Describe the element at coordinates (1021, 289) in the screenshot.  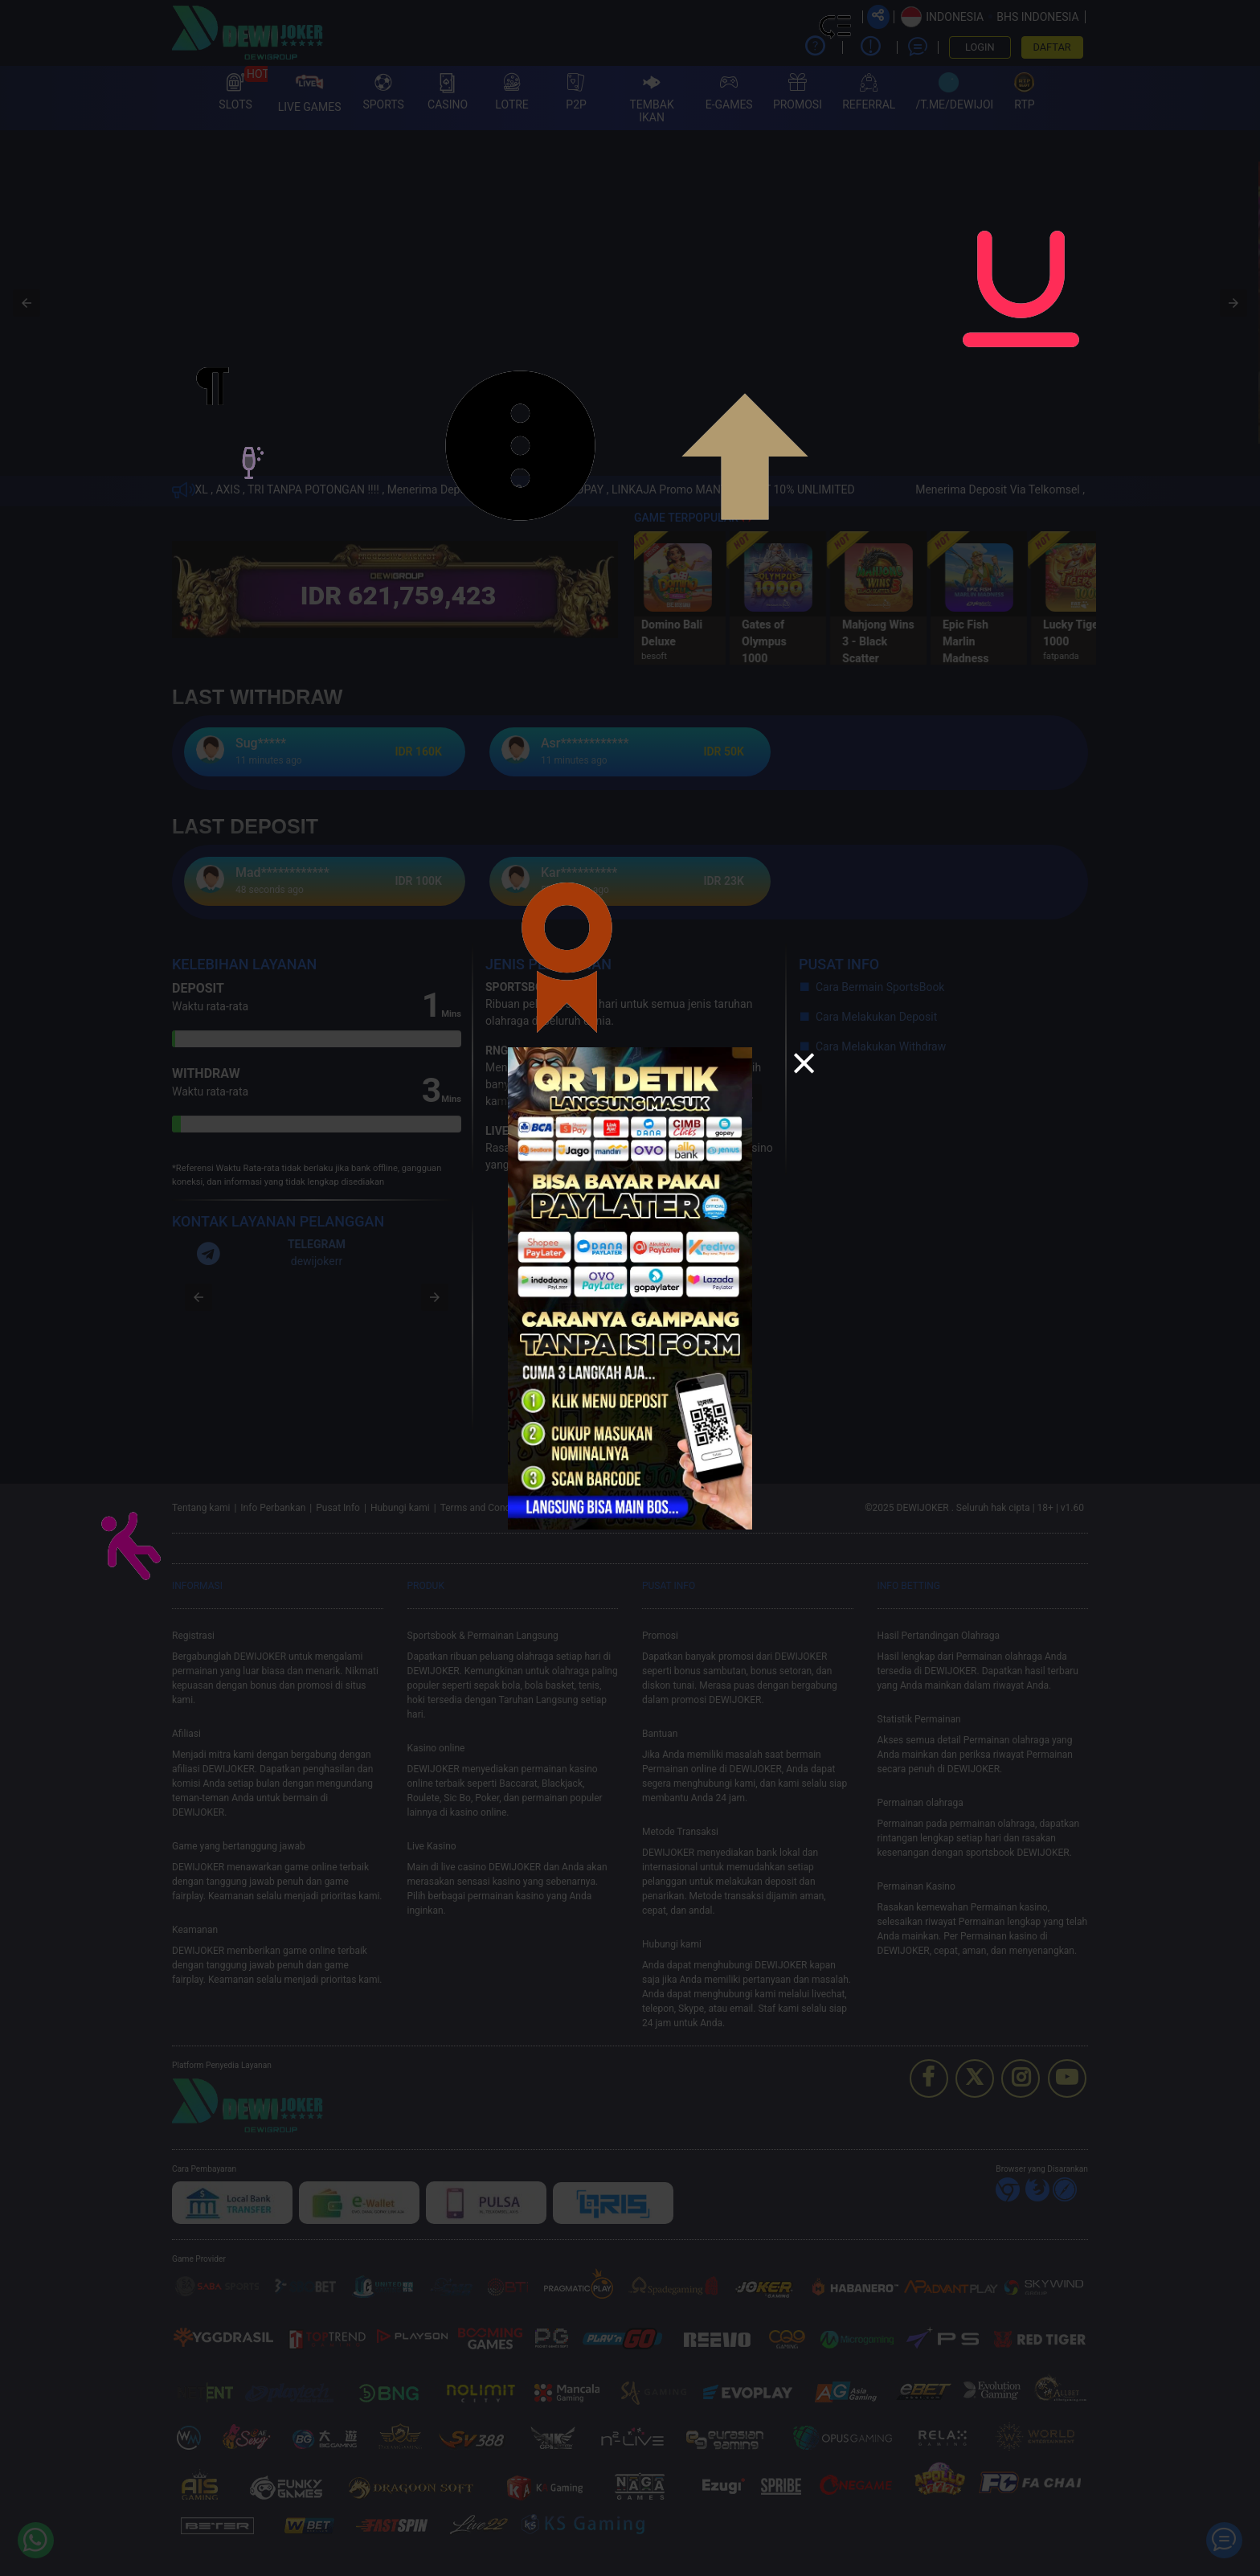
I see `apply underline formatting to selected text` at that location.